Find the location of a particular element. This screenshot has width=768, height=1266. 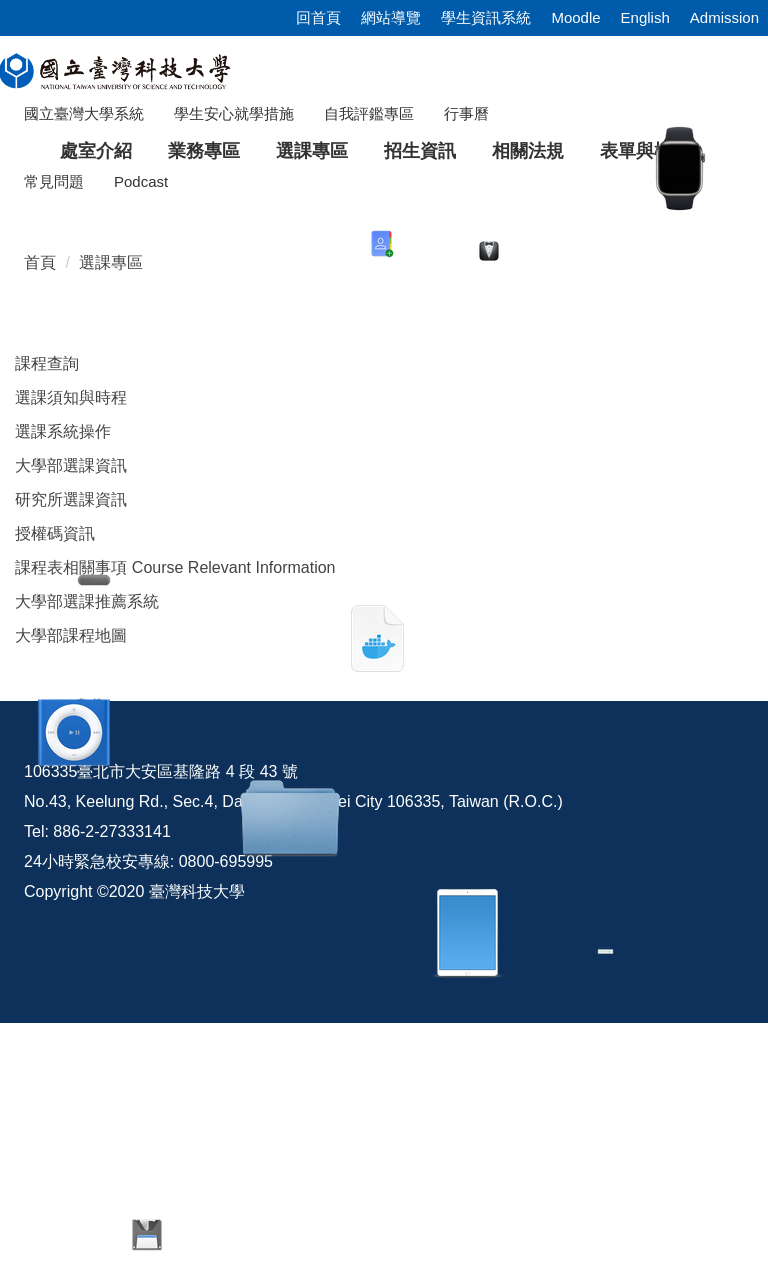

iPod shuffle device connected is located at coordinates (74, 732).